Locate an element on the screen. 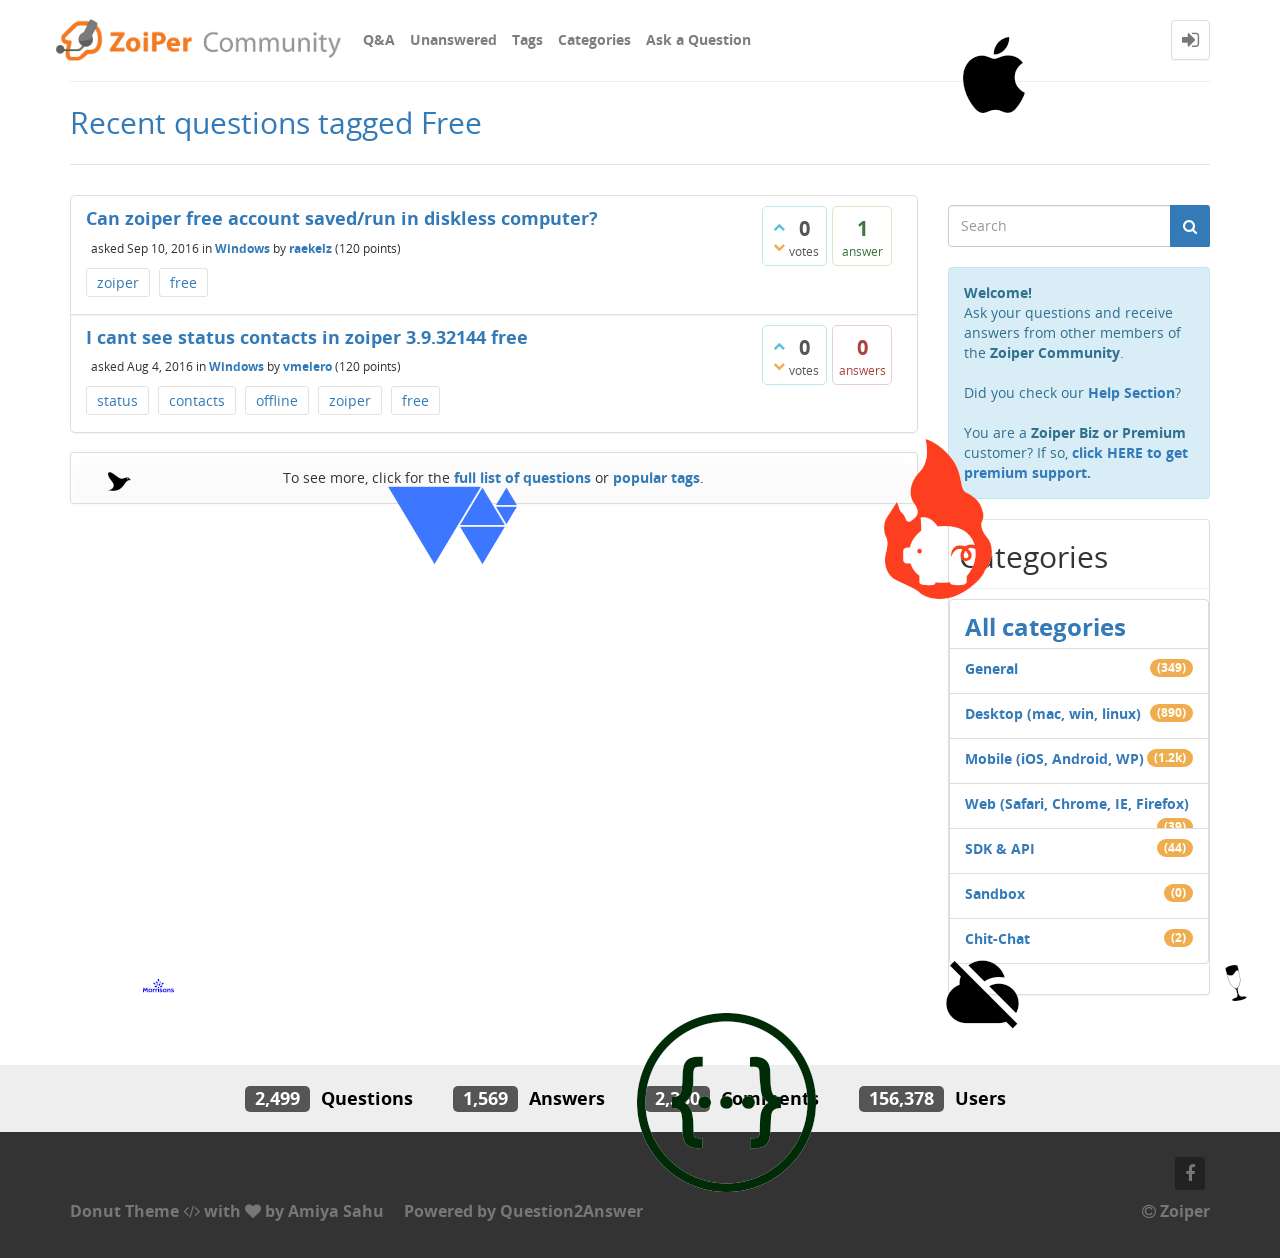  WebGPU technology or API branding is located at coordinates (452, 525).